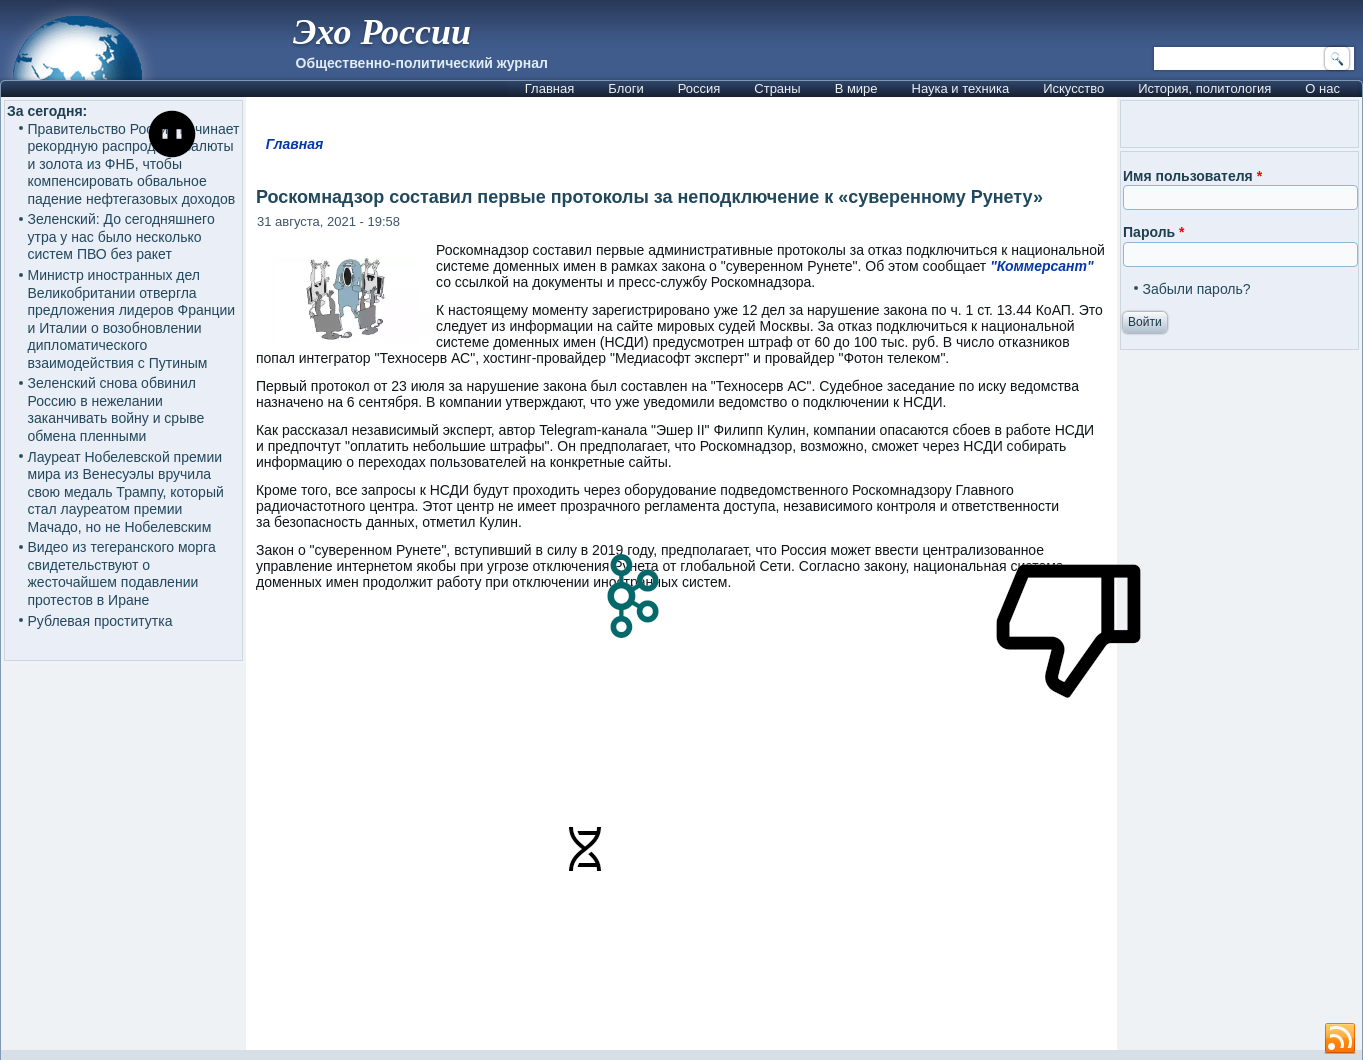  What do you see at coordinates (585, 849) in the screenshot?
I see `access genetics or DNA-related information` at bounding box center [585, 849].